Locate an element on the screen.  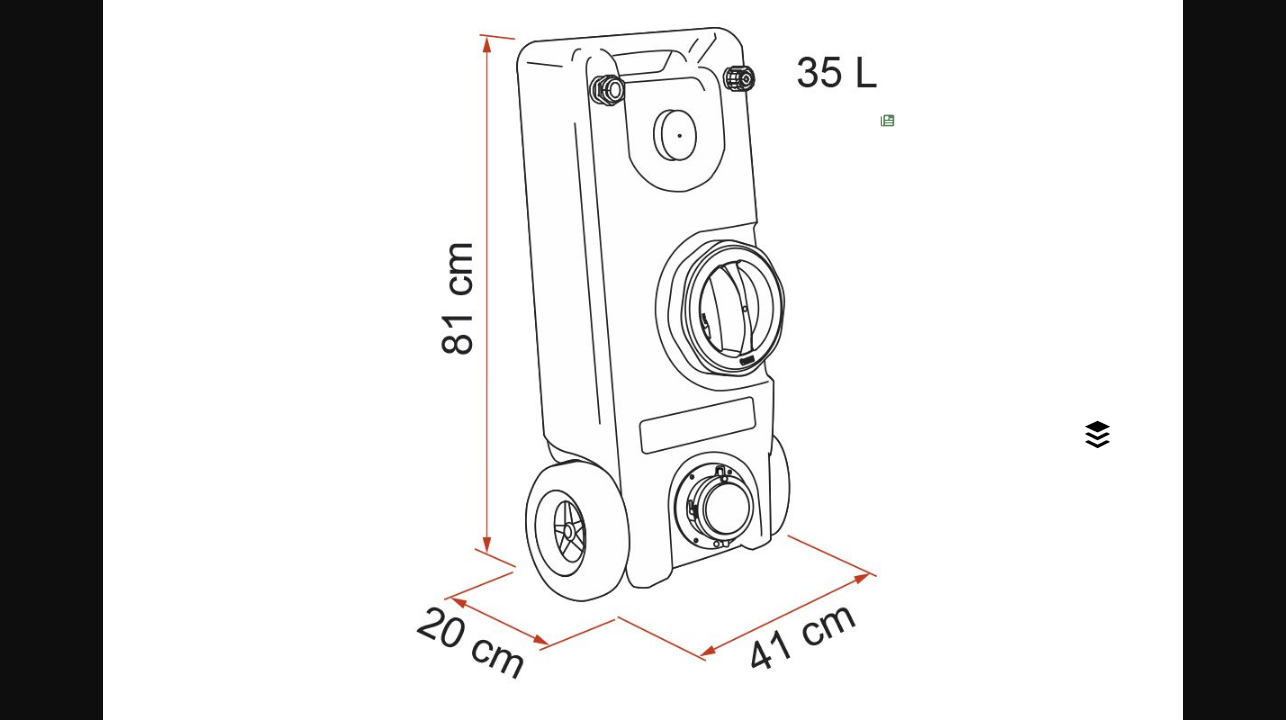
view news feed or articles is located at coordinates (887, 120).